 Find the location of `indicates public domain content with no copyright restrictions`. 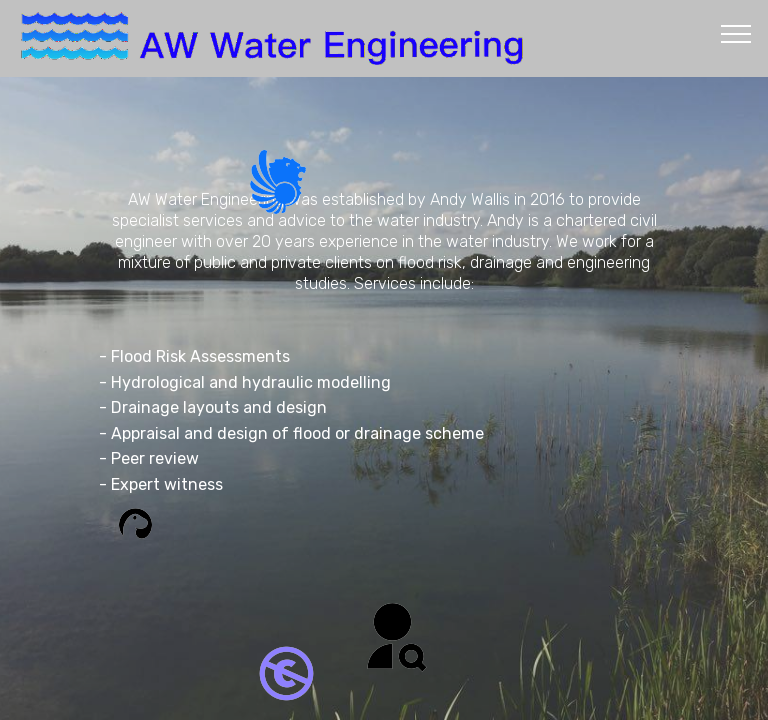

indicates public domain content with no copyright restrictions is located at coordinates (286, 673).